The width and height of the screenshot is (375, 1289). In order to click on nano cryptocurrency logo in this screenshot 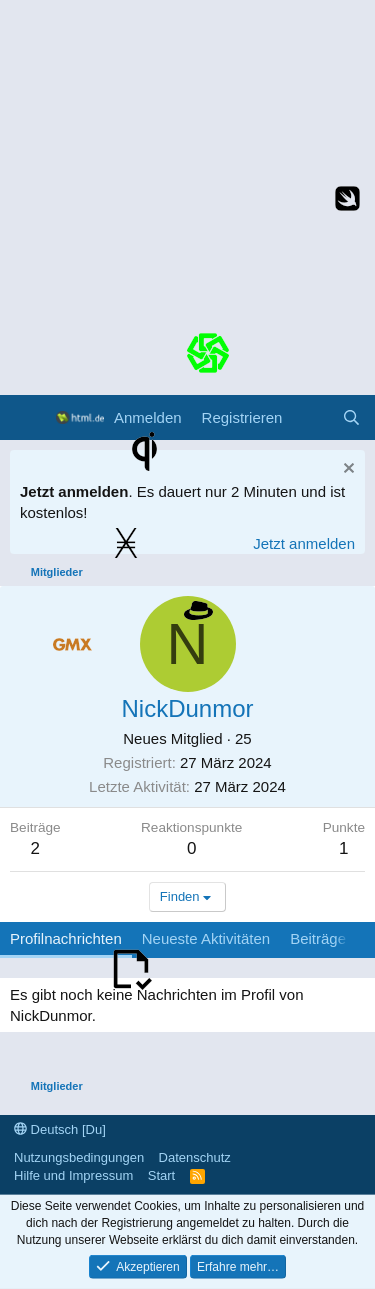, I will do `click(126, 543)`.